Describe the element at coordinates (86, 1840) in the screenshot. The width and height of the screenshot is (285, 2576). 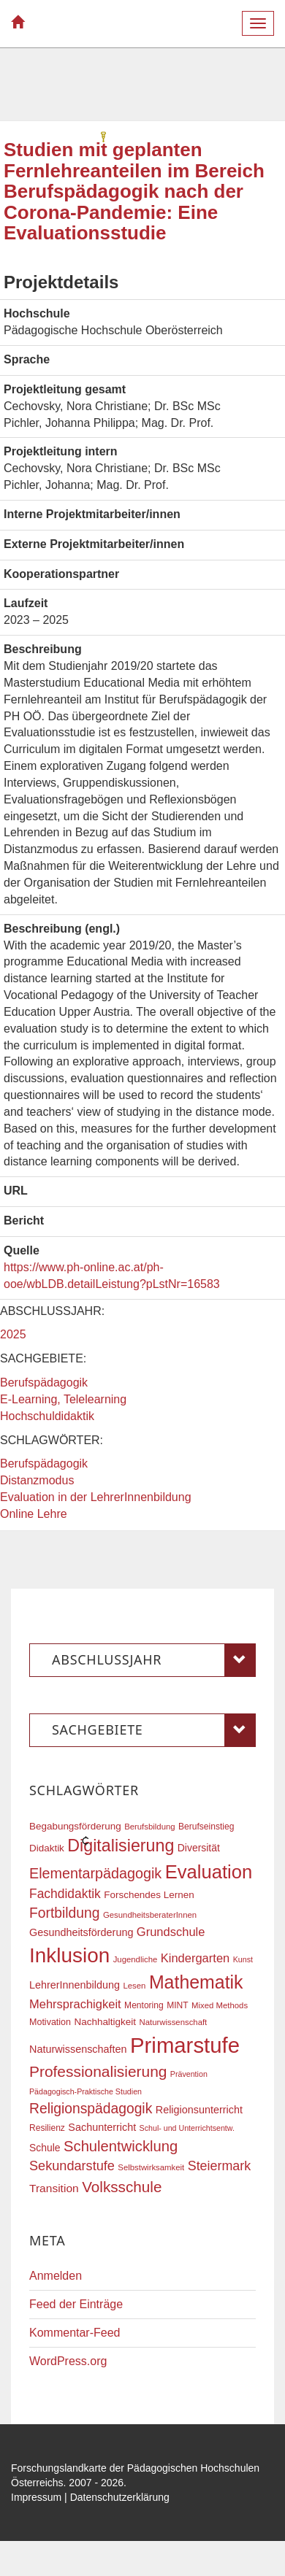
I see `indicates cent currency or small monetary value` at that location.